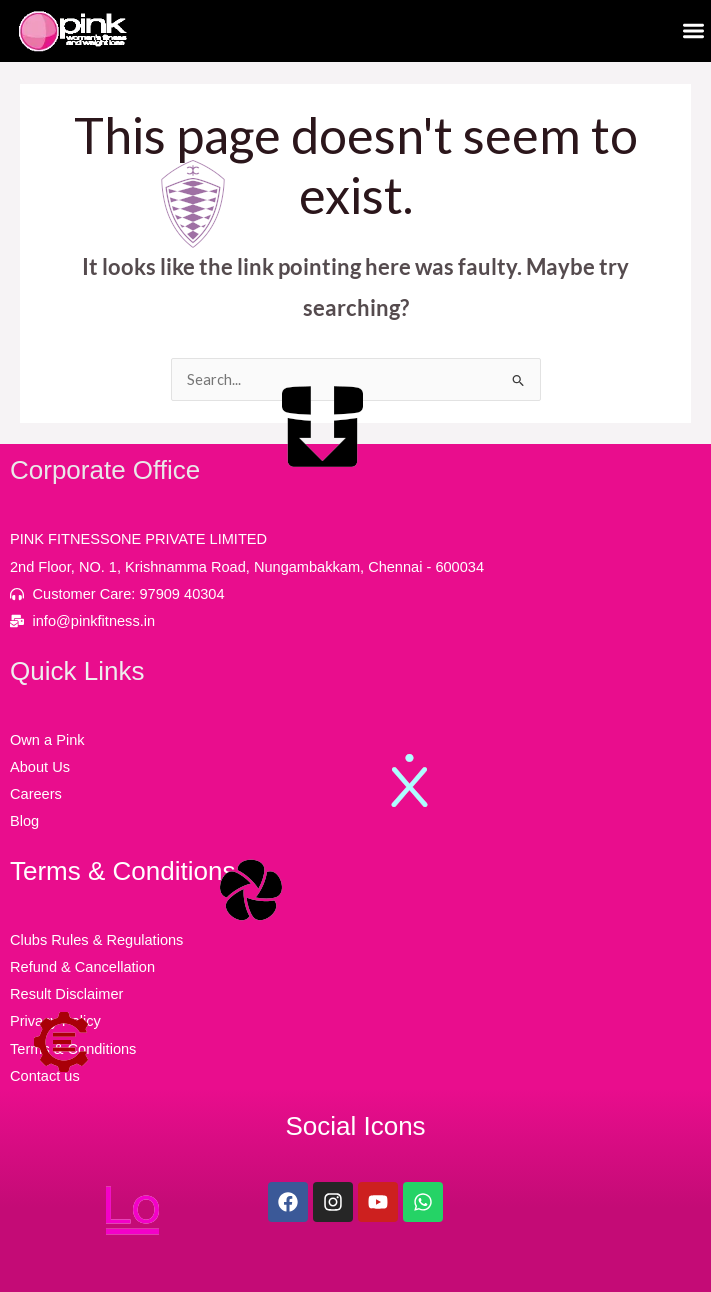 The image size is (711, 1292). What do you see at coordinates (132, 1210) in the screenshot?
I see `lodash javascript library logo` at bounding box center [132, 1210].